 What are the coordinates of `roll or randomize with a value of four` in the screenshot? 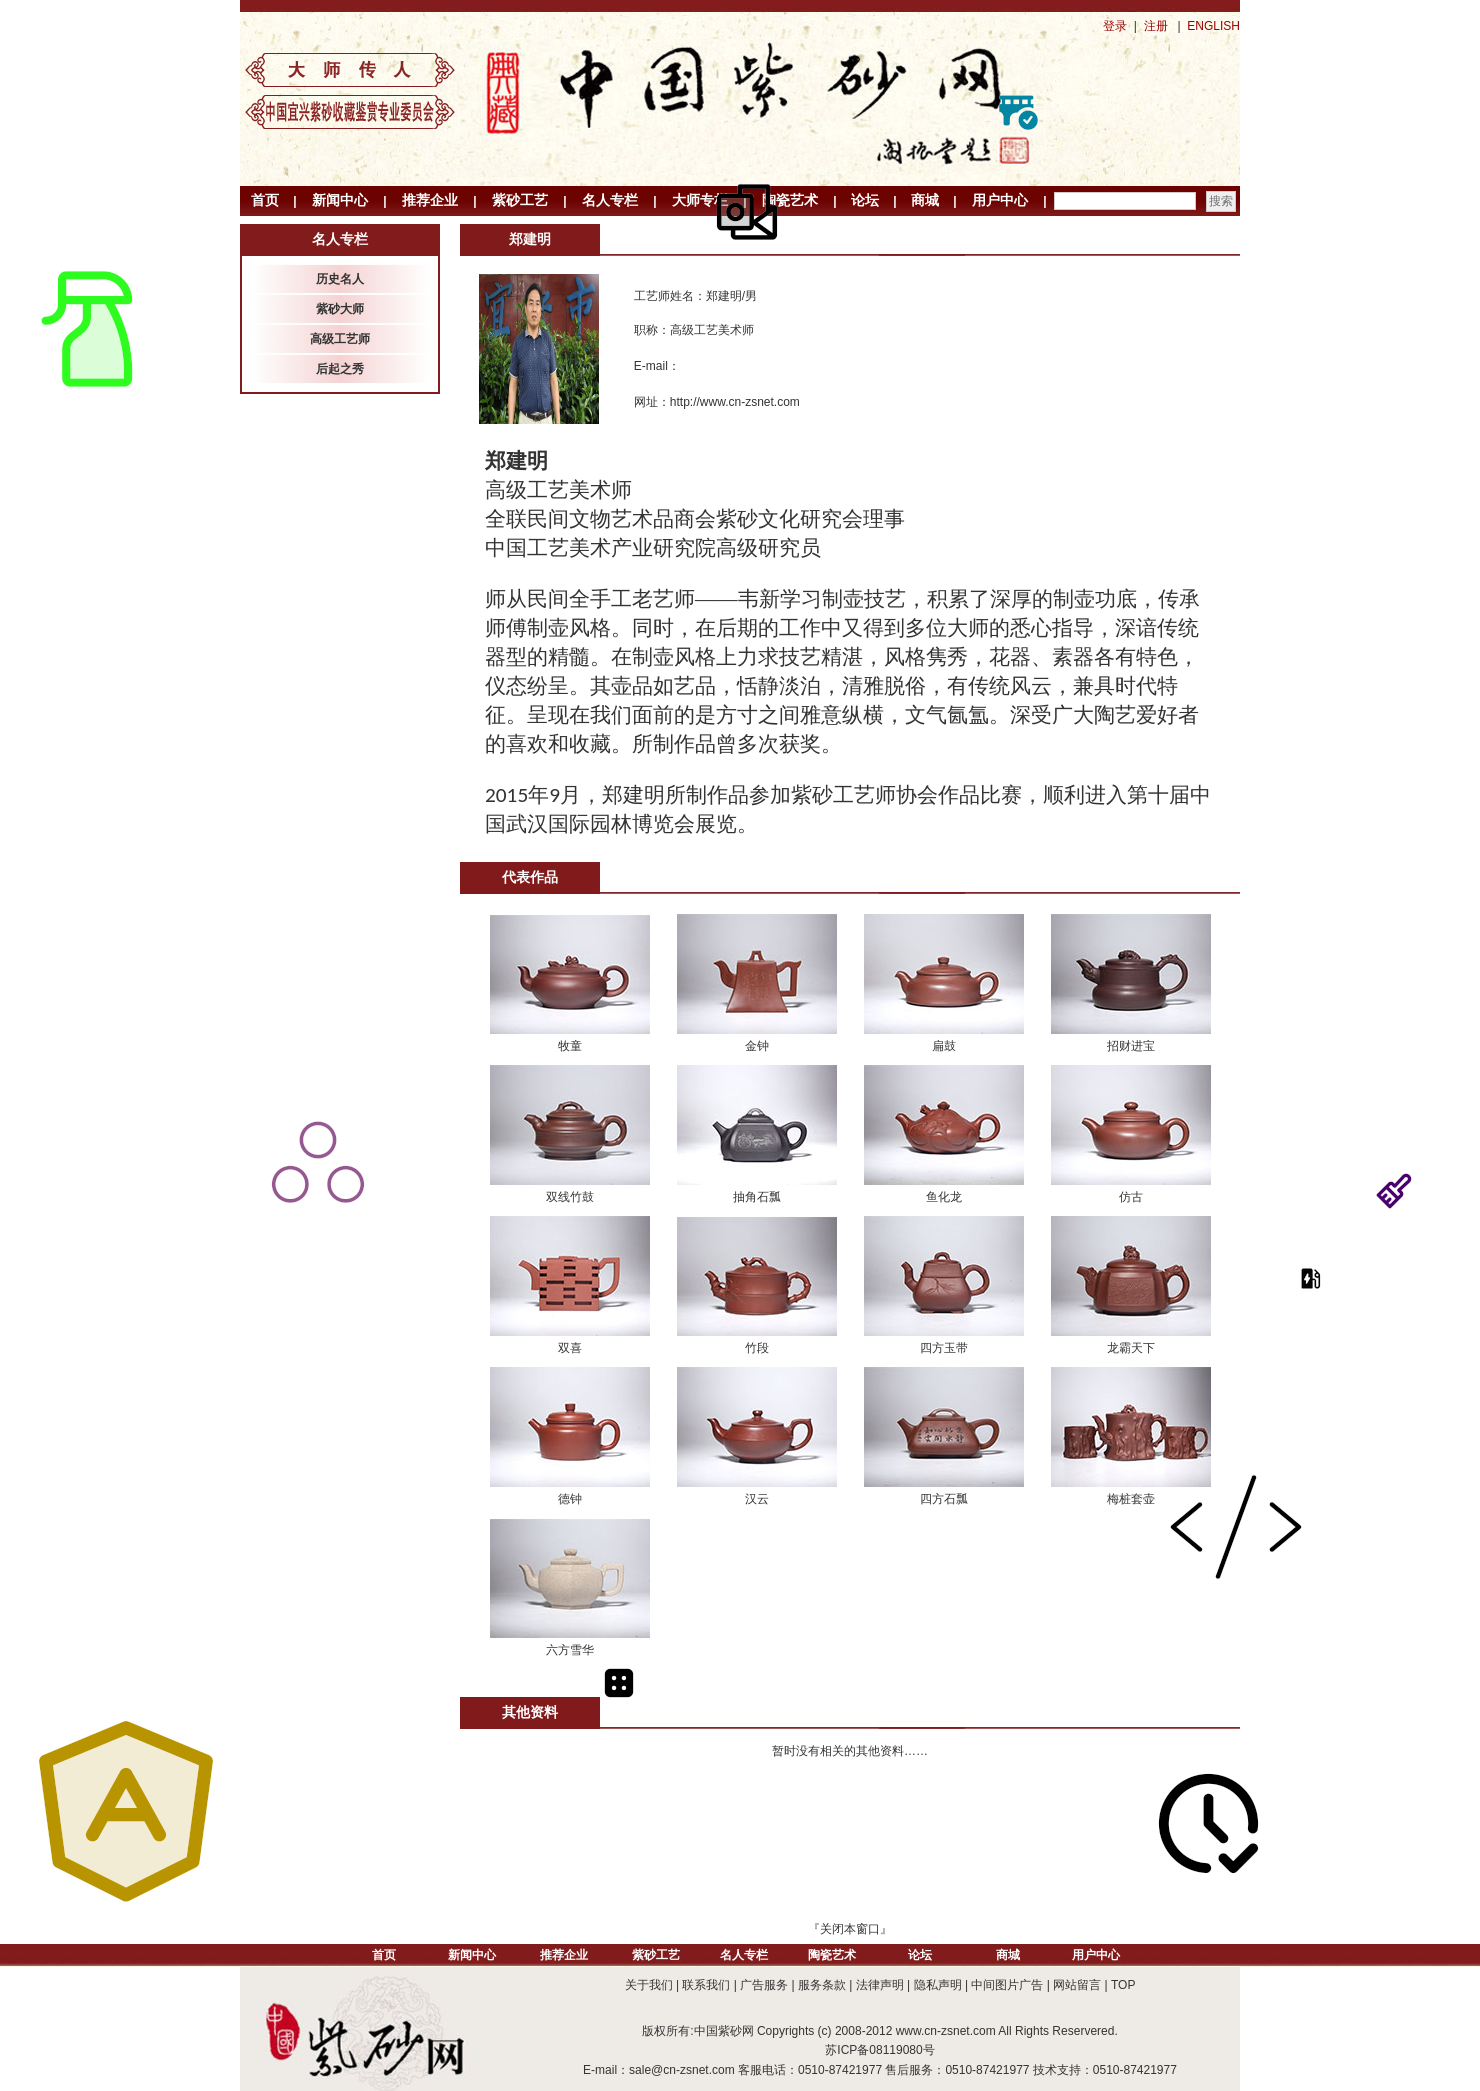 It's located at (619, 1683).